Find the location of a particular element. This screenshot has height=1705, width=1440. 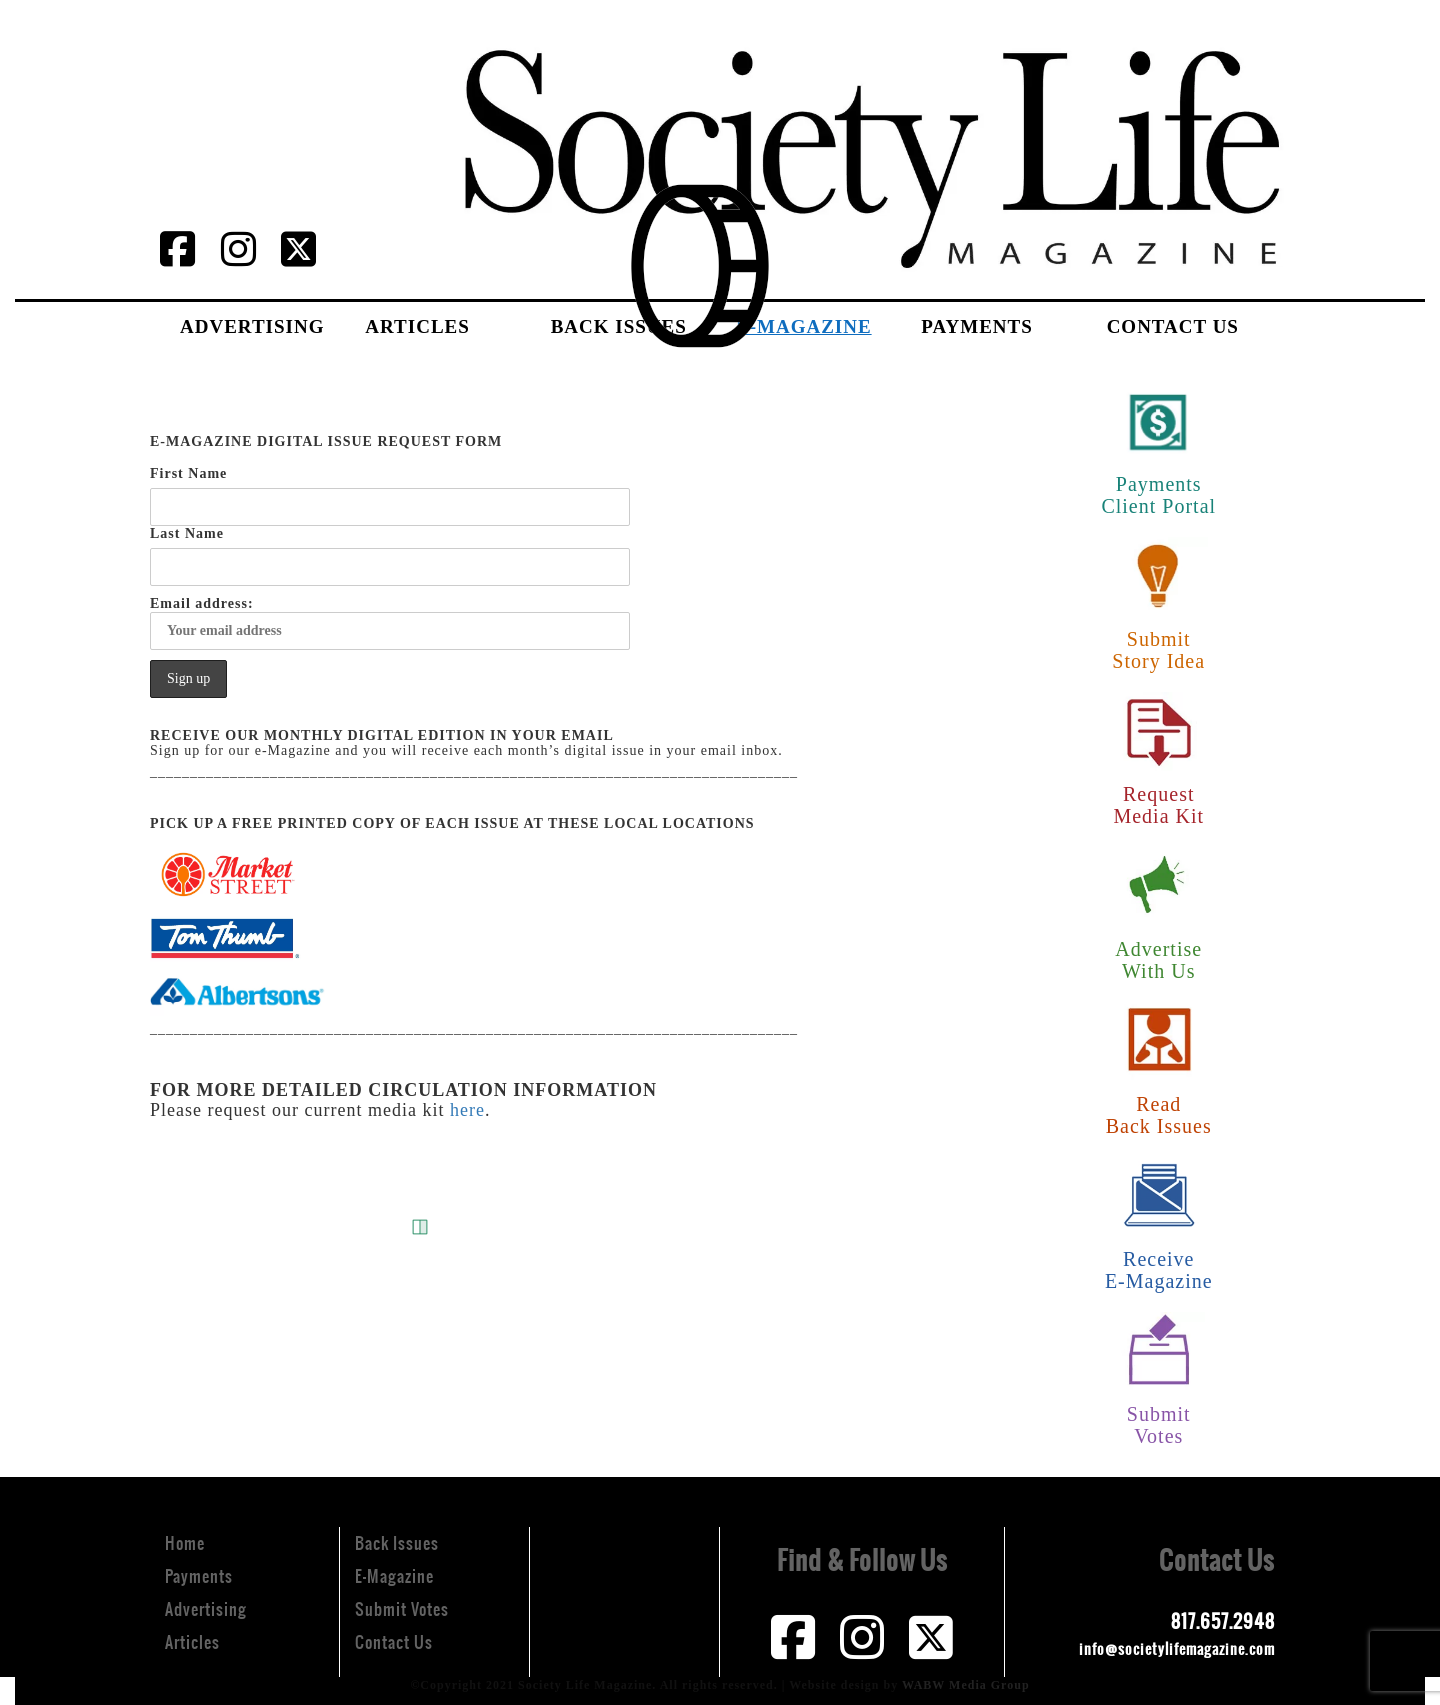

toggle half-screen or split view mode is located at coordinates (420, 1227).